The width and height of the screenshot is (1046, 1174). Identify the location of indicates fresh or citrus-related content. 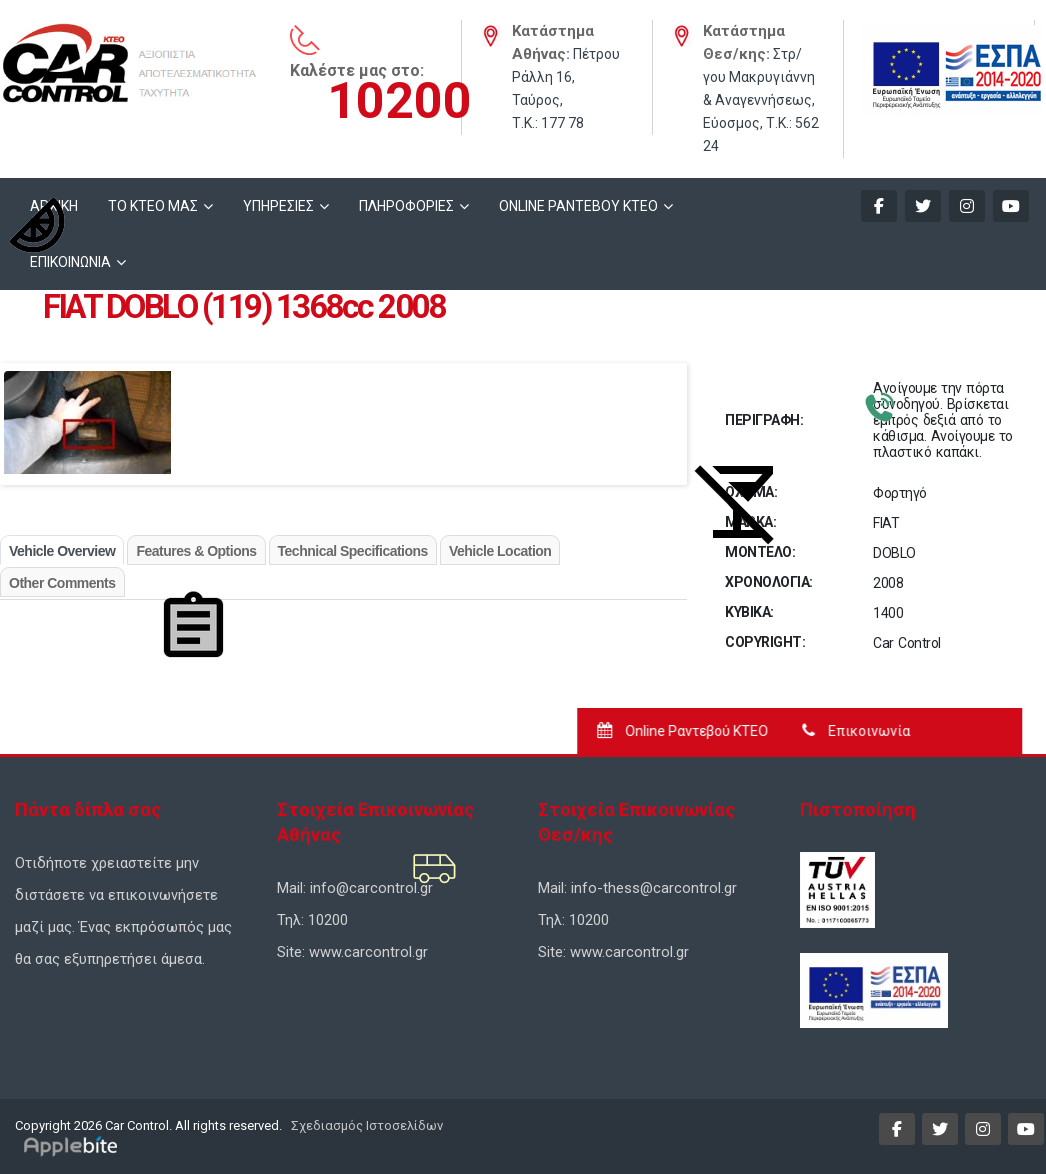
(37, 225).